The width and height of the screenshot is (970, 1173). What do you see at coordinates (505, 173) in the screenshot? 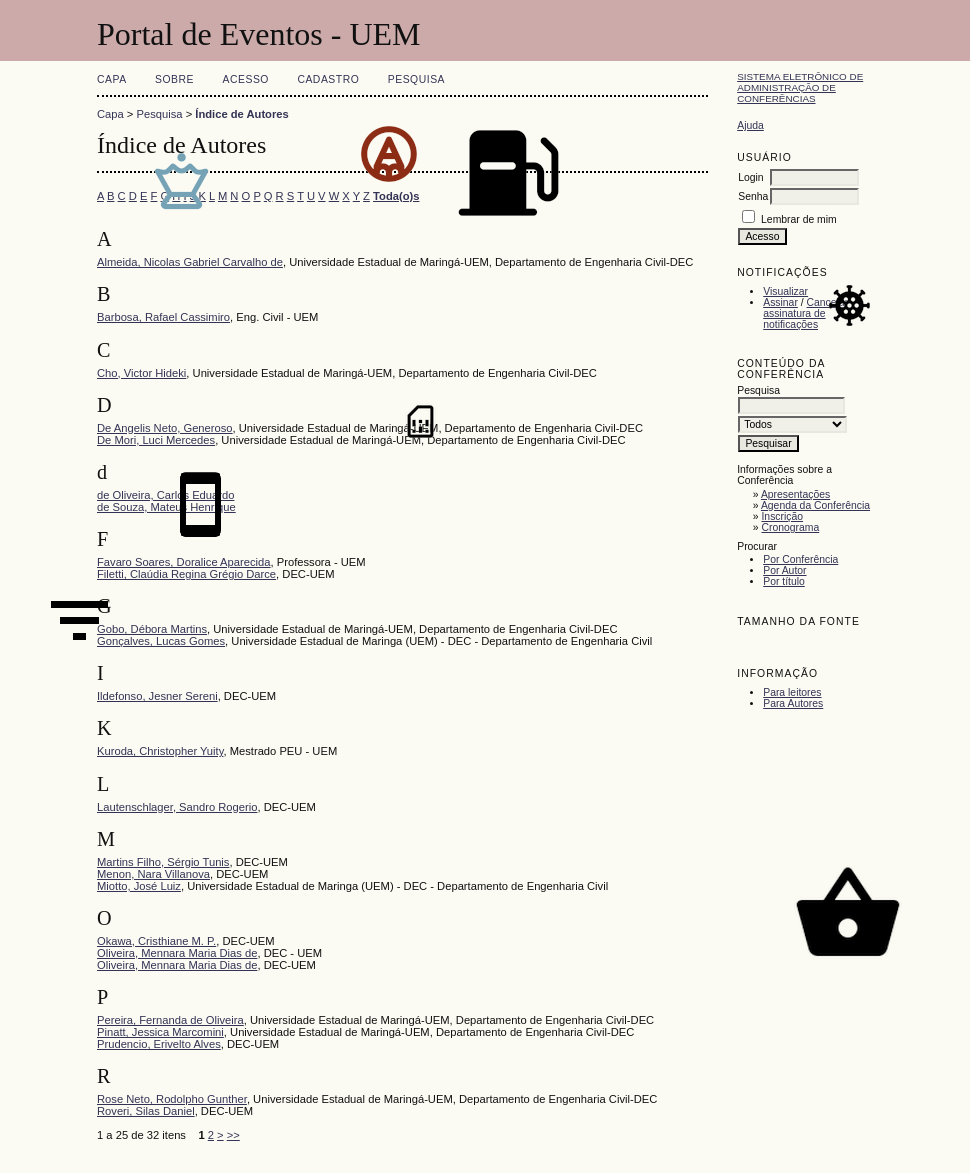
I see `find nearby gas stations` at bounding box center [505, 173].